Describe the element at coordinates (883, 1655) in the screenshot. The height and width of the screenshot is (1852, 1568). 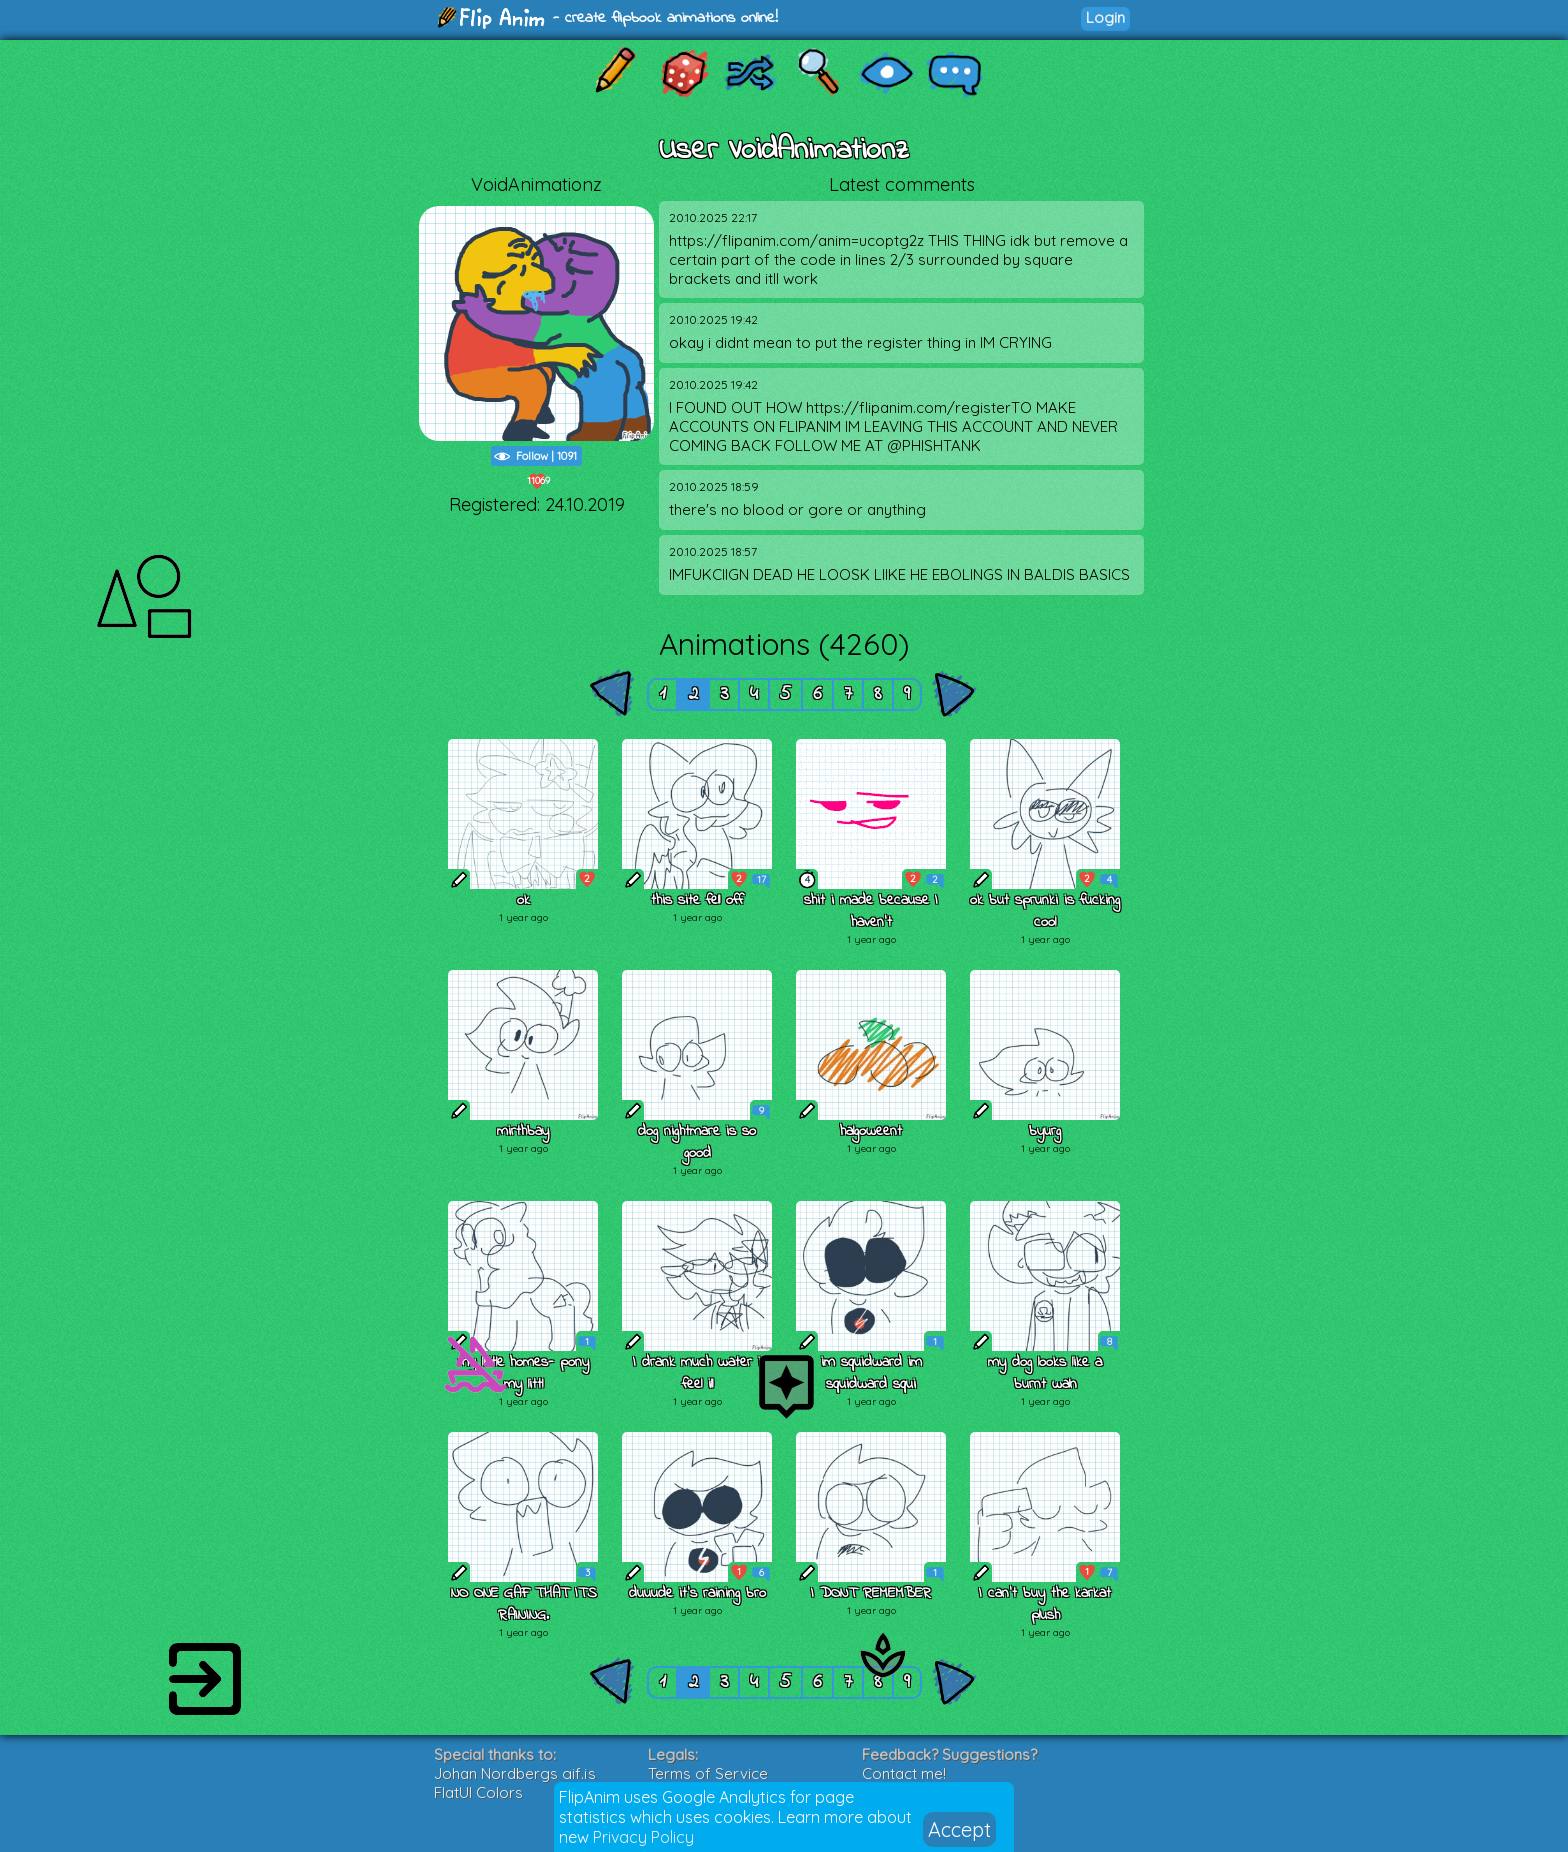
I see `access spa or wellness services` at that location.